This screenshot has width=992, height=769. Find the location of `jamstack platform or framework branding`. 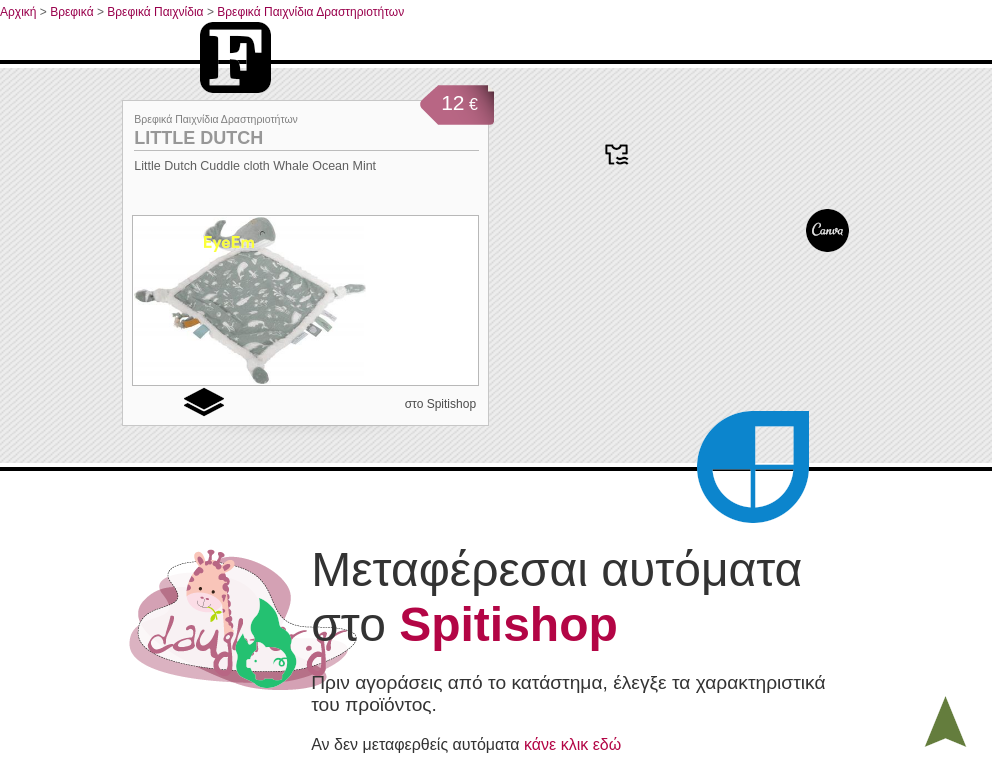

jamstack platform or framework branding is located at coordinates (753, 467).